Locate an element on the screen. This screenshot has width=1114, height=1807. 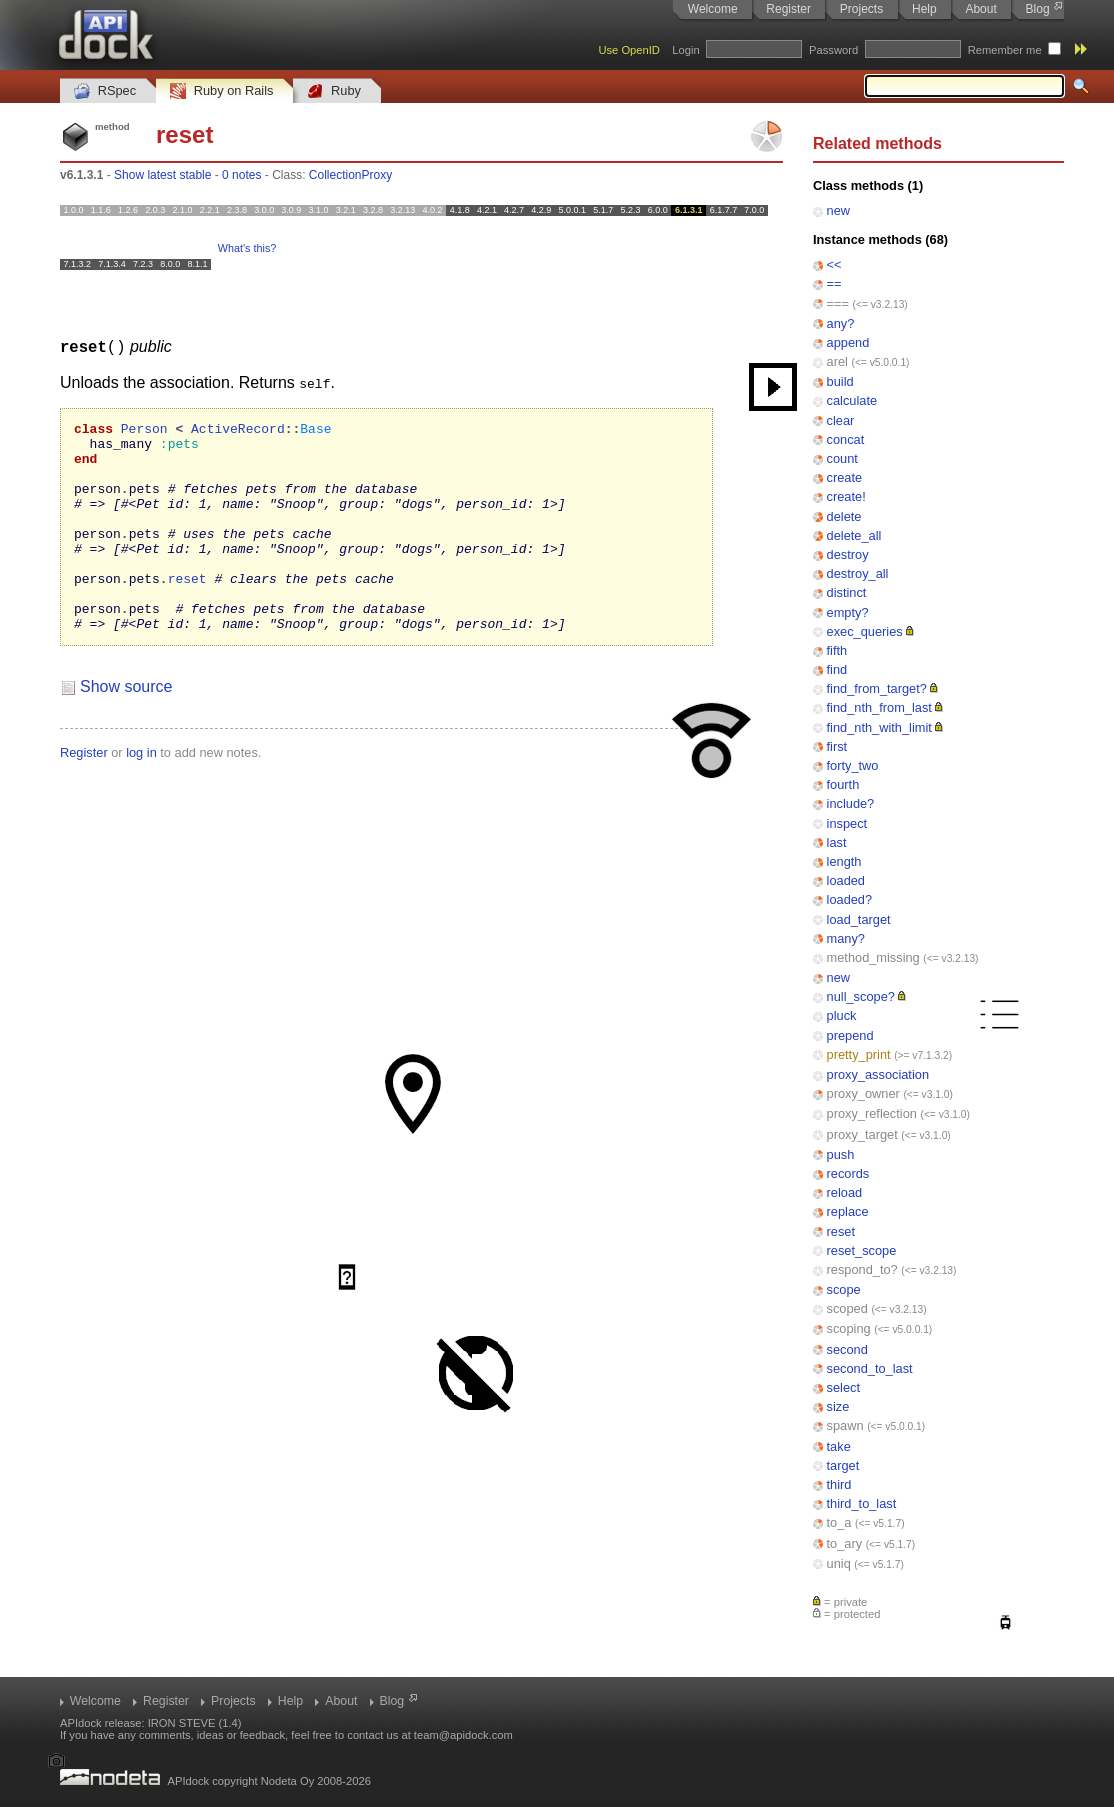
unknown or unrecognized device connected is located at coordinates (347, 1277).